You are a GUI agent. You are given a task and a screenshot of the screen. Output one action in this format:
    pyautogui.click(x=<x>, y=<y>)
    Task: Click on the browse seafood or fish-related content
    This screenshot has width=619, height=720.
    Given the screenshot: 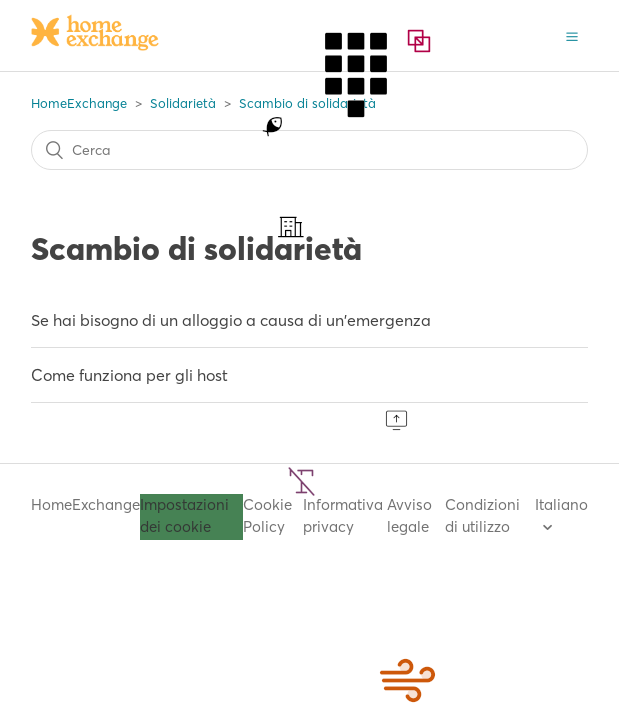 What is the action you would take?
    pyautogui.click(x=273, y=126)
    